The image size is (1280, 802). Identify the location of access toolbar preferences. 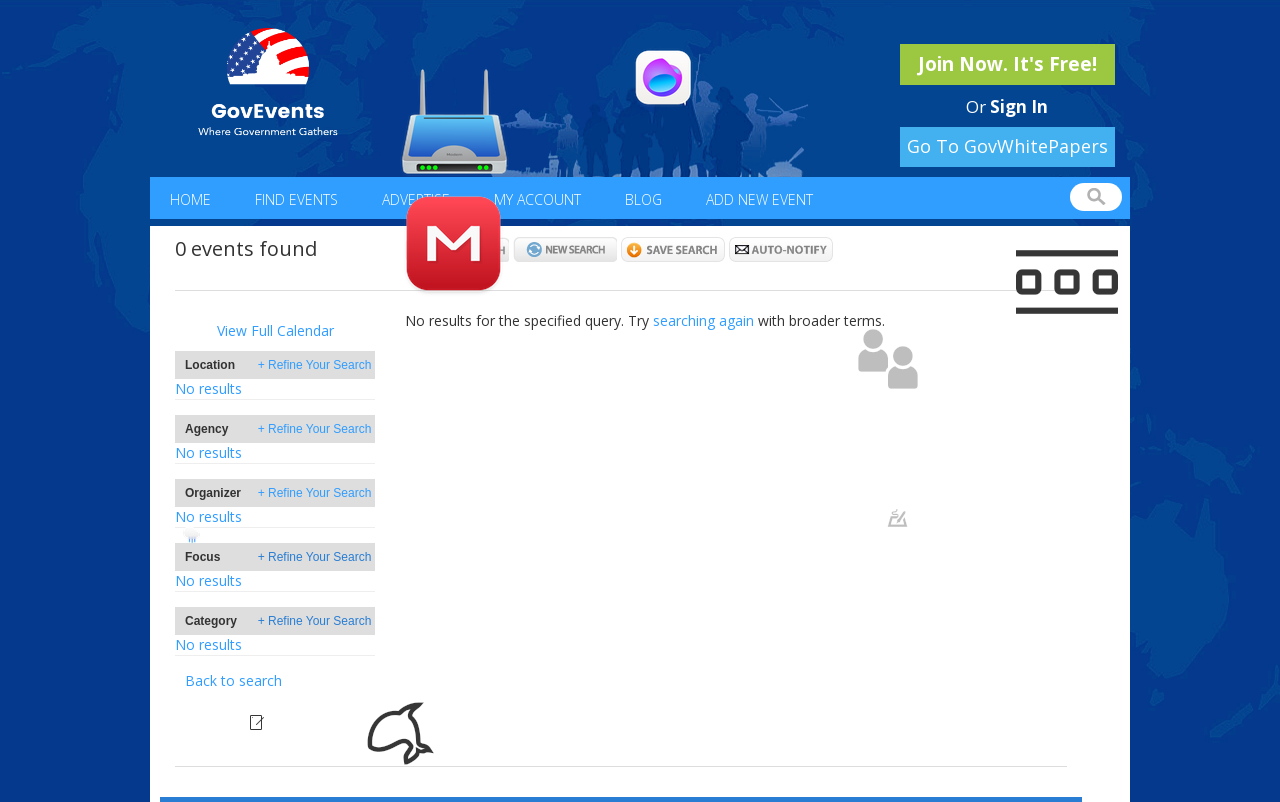
(1067, 282).